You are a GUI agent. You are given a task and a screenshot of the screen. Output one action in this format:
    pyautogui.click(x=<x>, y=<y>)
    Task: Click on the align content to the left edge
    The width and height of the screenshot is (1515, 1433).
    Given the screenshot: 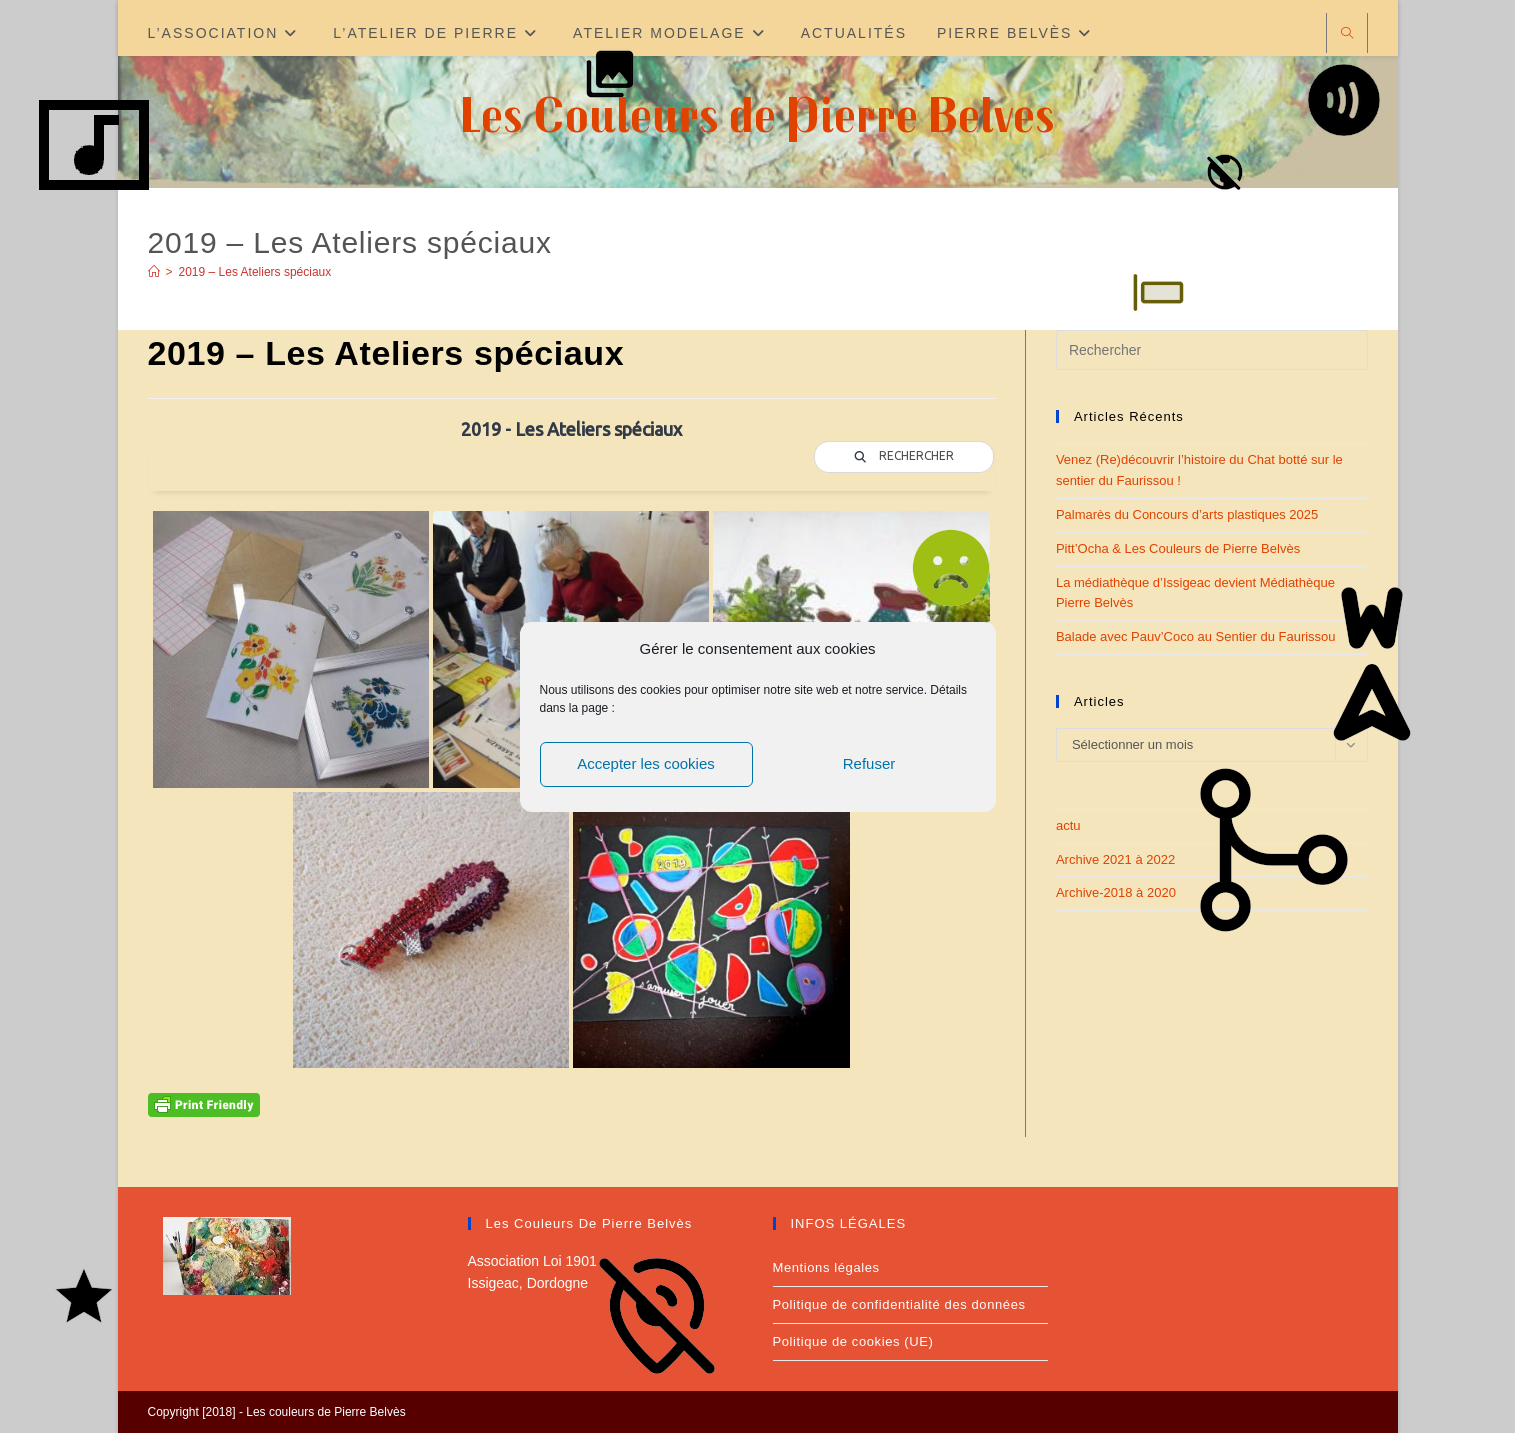 What is the action you would take?
    pyautogui.click(x=1157, y=292)
    